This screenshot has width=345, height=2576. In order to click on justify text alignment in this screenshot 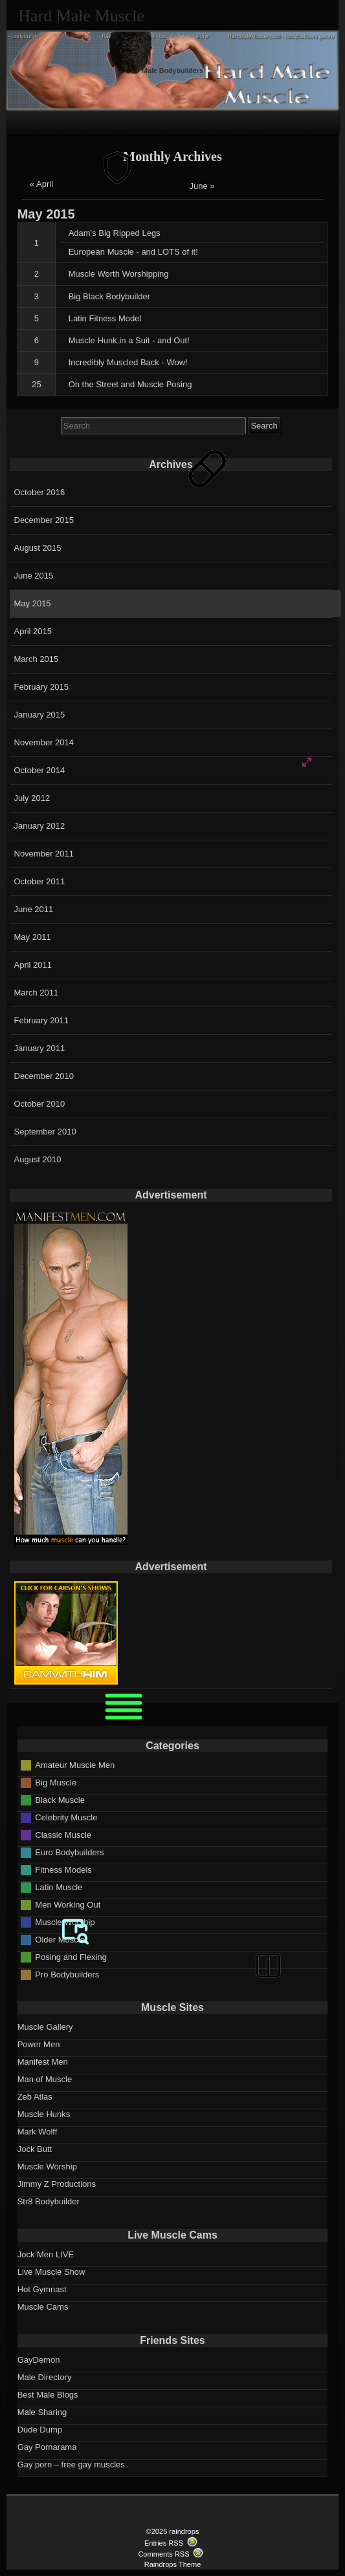, I will do `click(124, 1707)`.